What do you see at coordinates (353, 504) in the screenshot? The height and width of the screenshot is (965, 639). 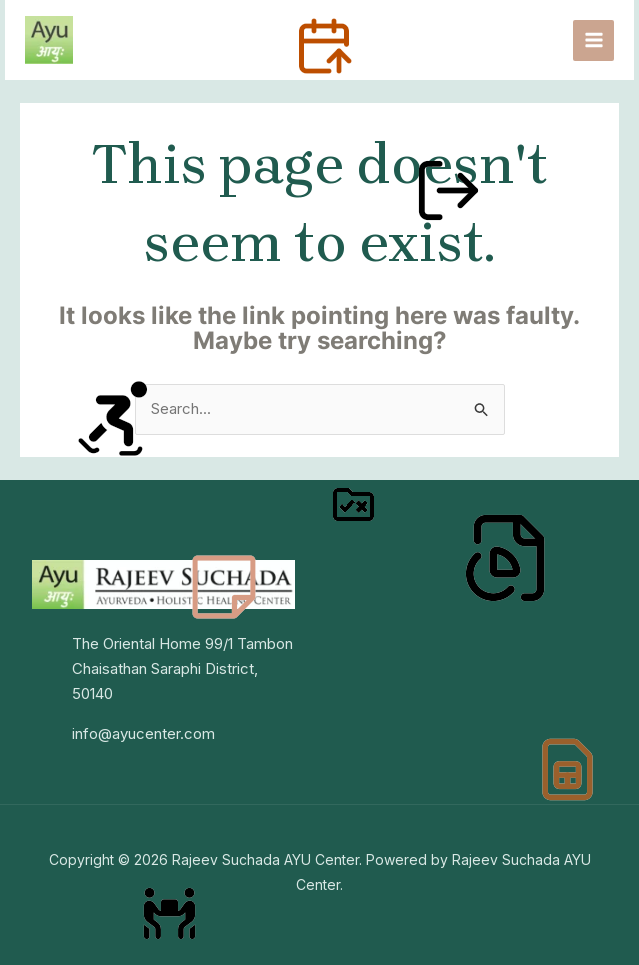 I see `access folder with validation rules` at bounding box center [353, 504].